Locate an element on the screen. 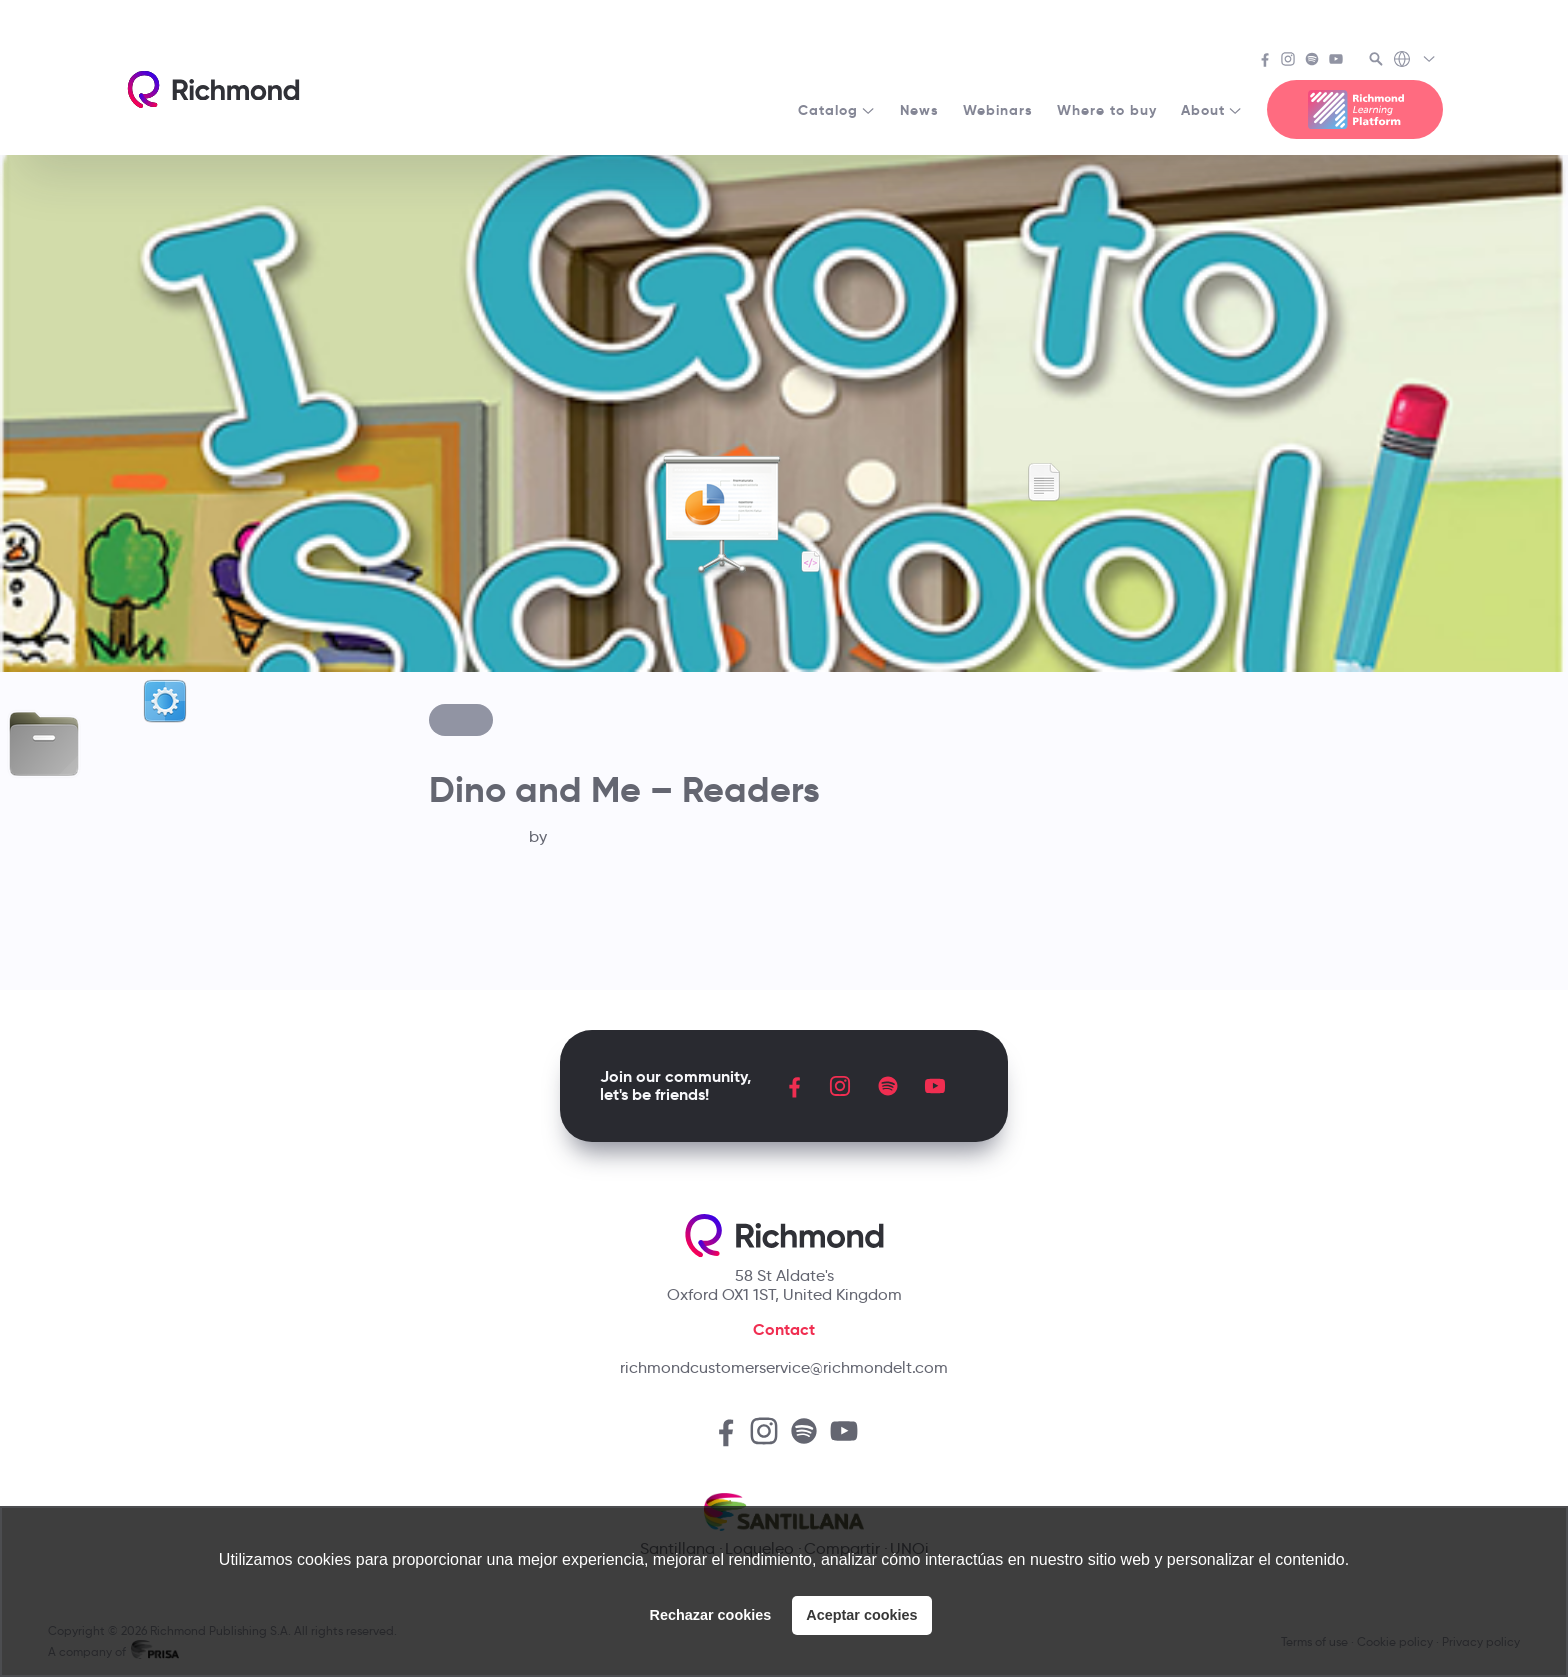  open a presentation file is located at coordinates (722, 512).